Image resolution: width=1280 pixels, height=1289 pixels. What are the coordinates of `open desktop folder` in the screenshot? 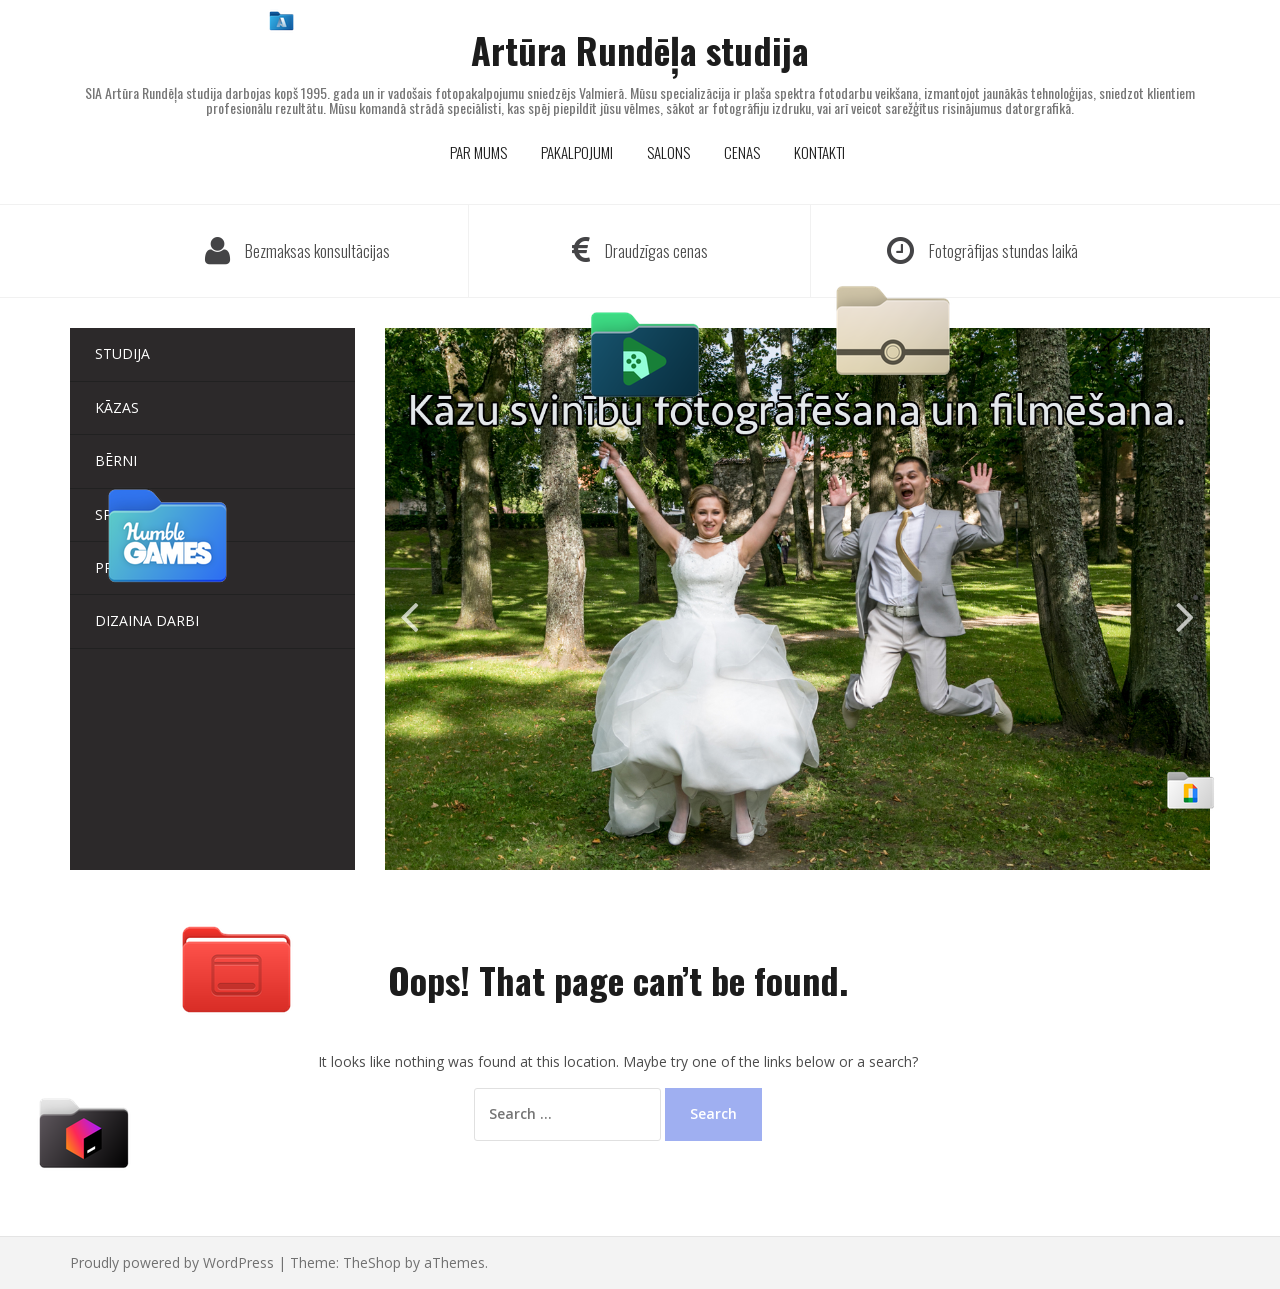 It's located at (236, 969).